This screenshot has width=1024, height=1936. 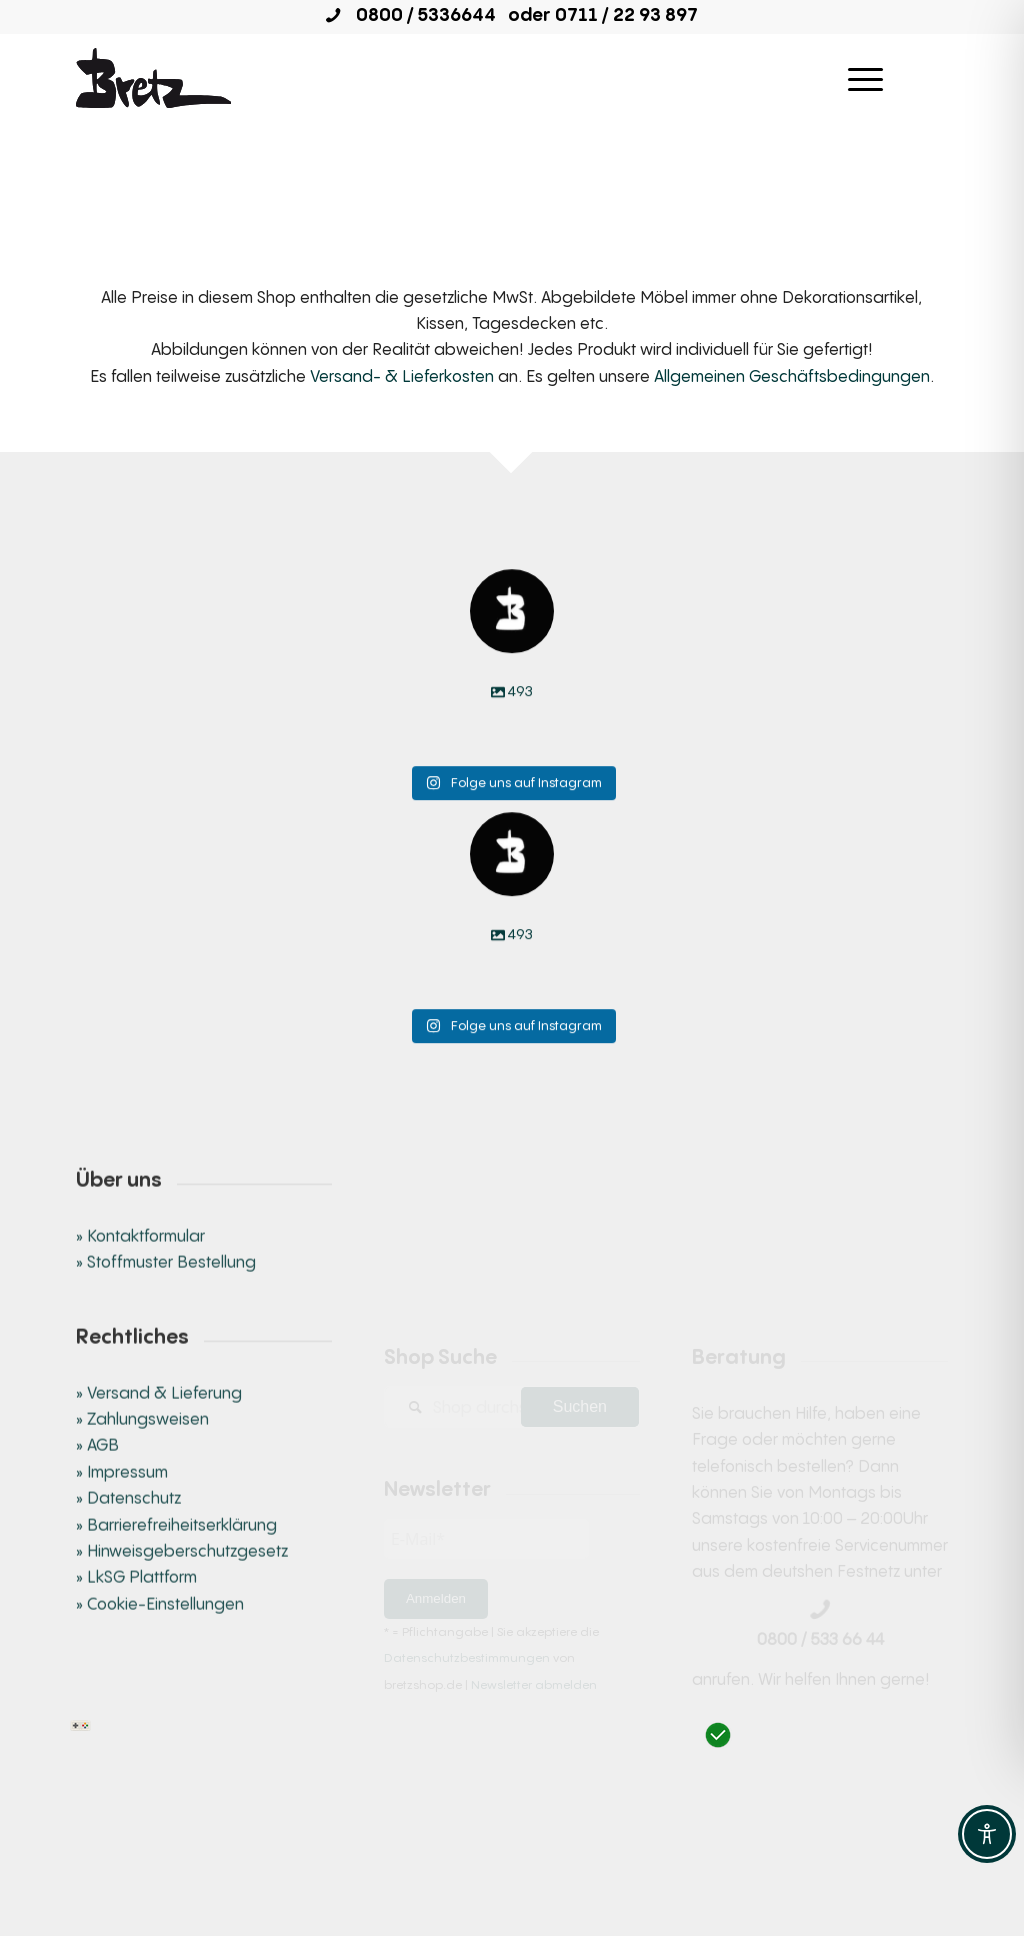 What do you see at coordinates (80, 1725) in the screenshot?
I see `open the games category or folder` at bounding box center [80, 1725].